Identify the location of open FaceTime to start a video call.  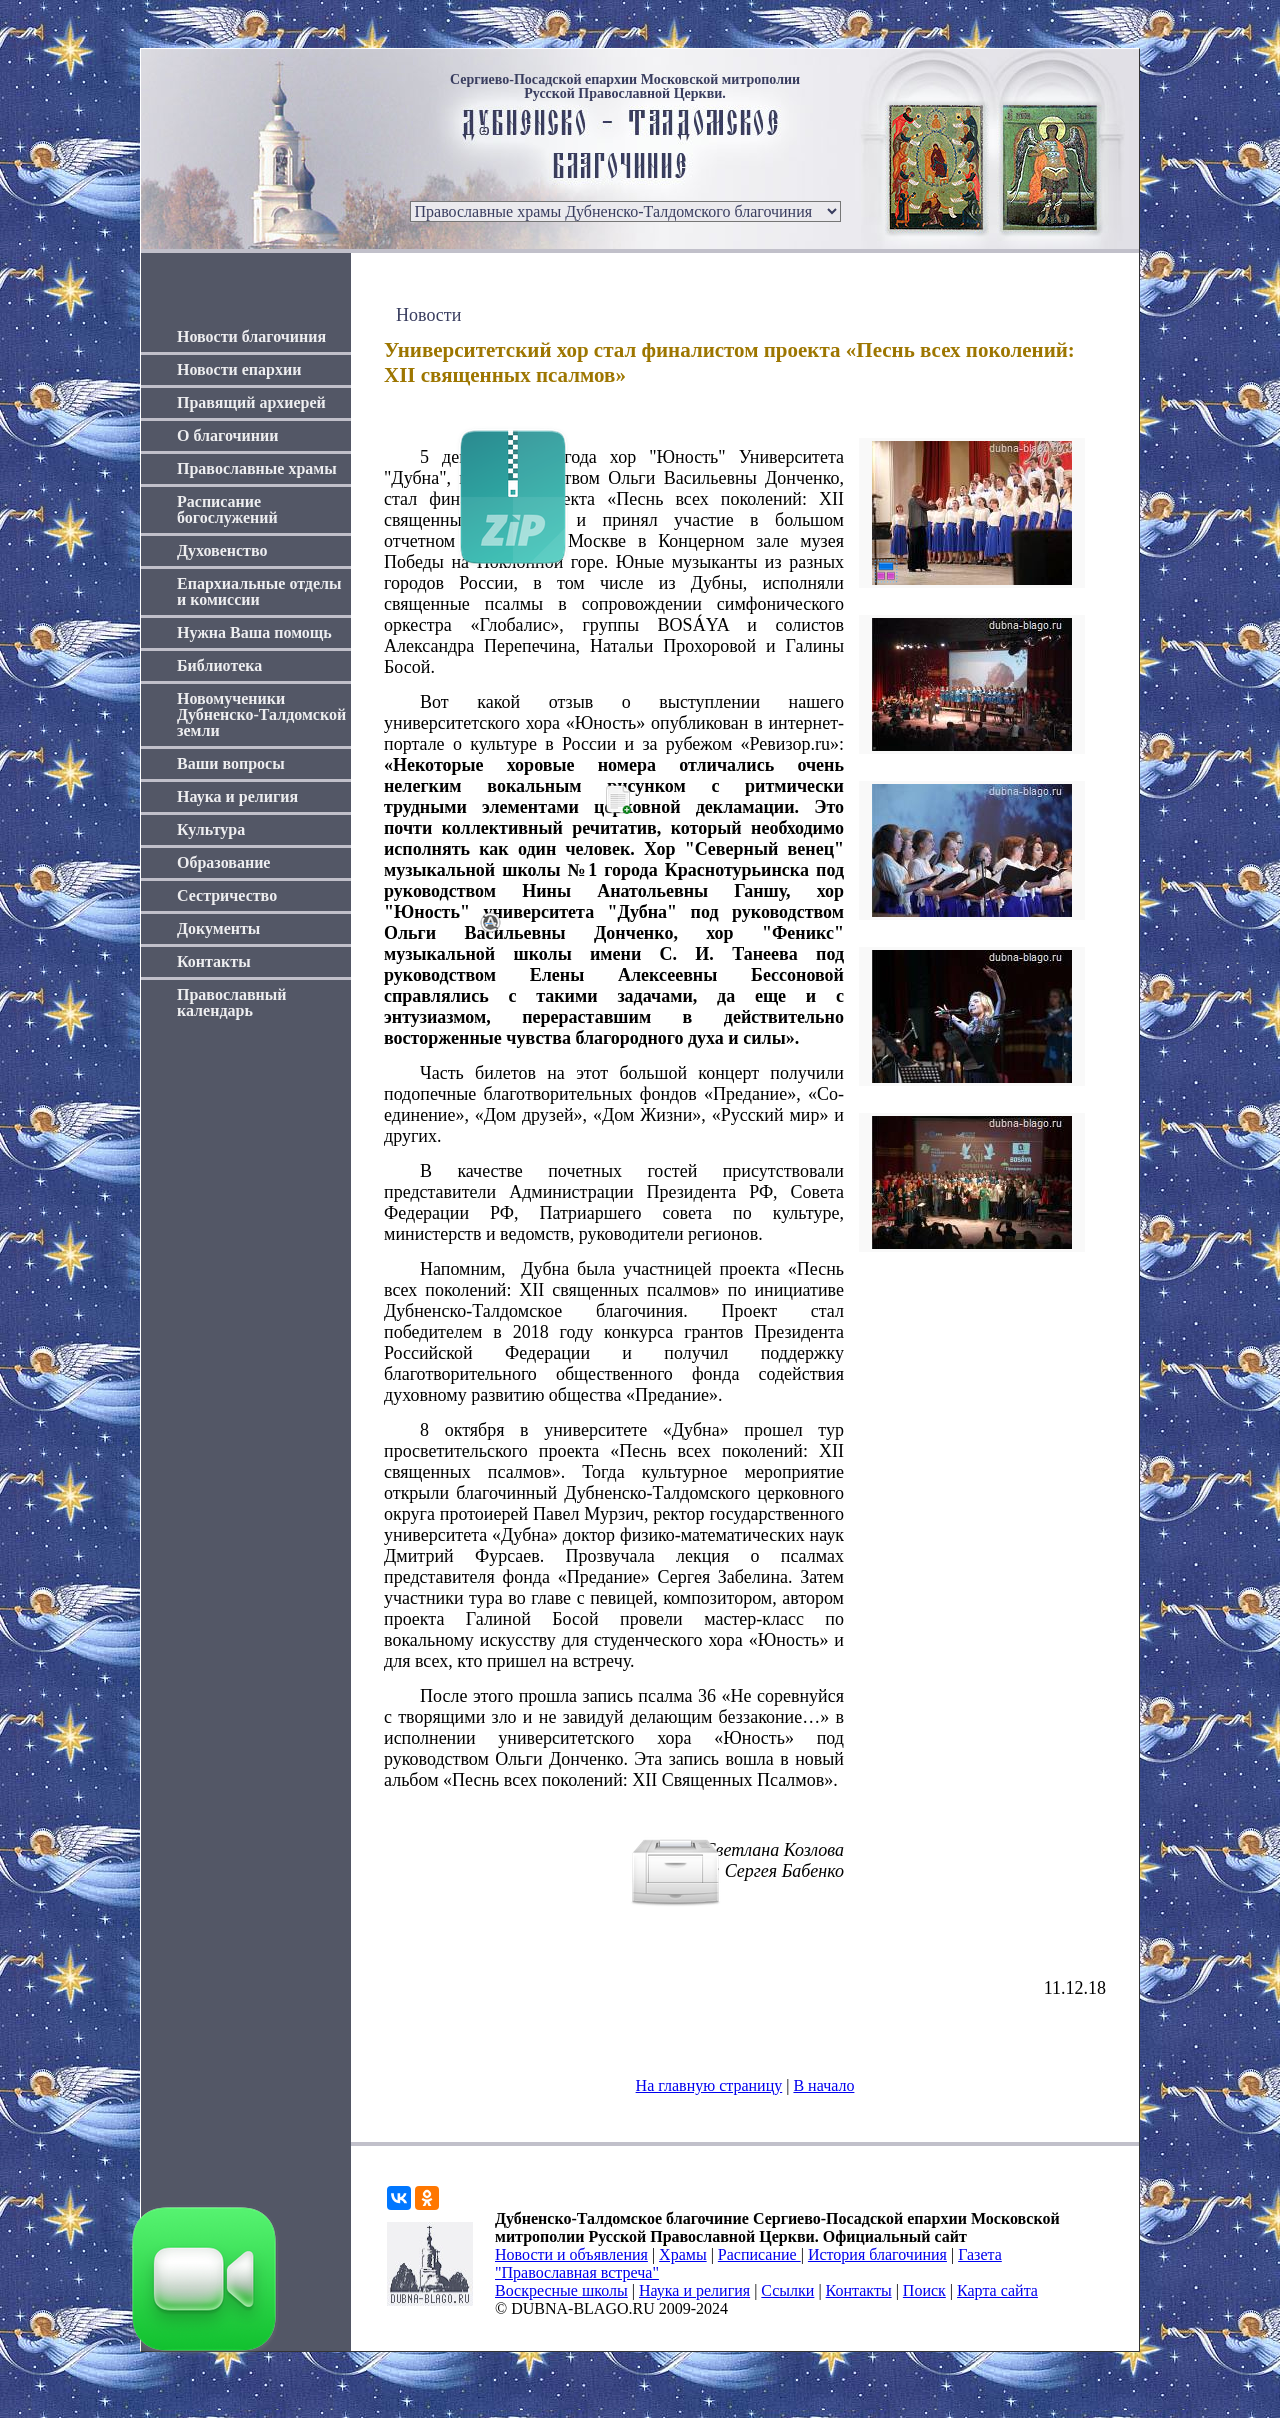
(204, 2279).